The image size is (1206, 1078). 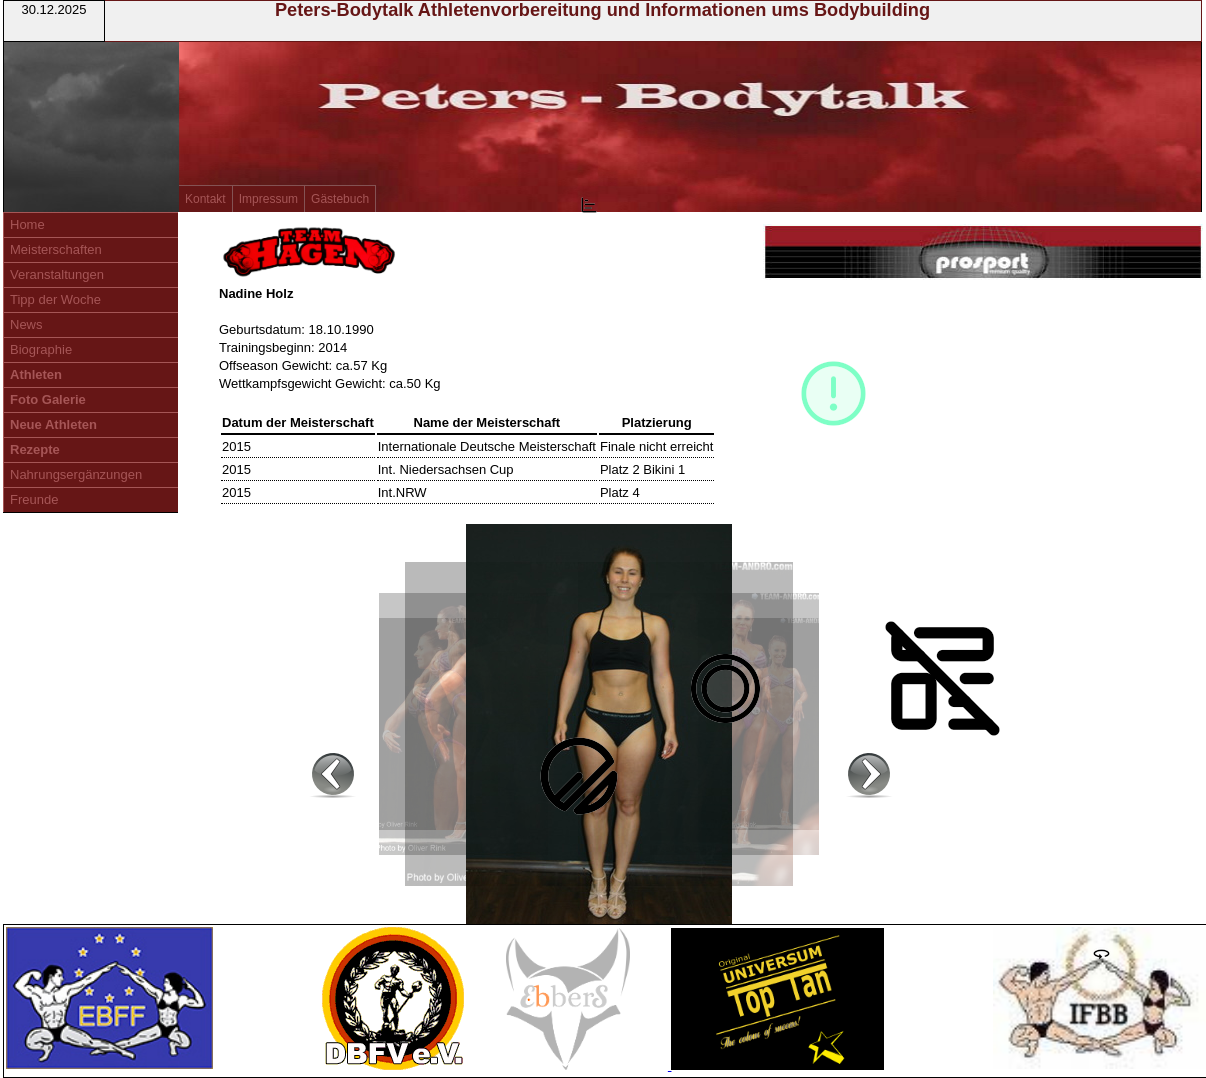 What do you see at coordinates (725, 688) in the screenshot?
I see `start recording audio or video` at bounding box center [725, 688].